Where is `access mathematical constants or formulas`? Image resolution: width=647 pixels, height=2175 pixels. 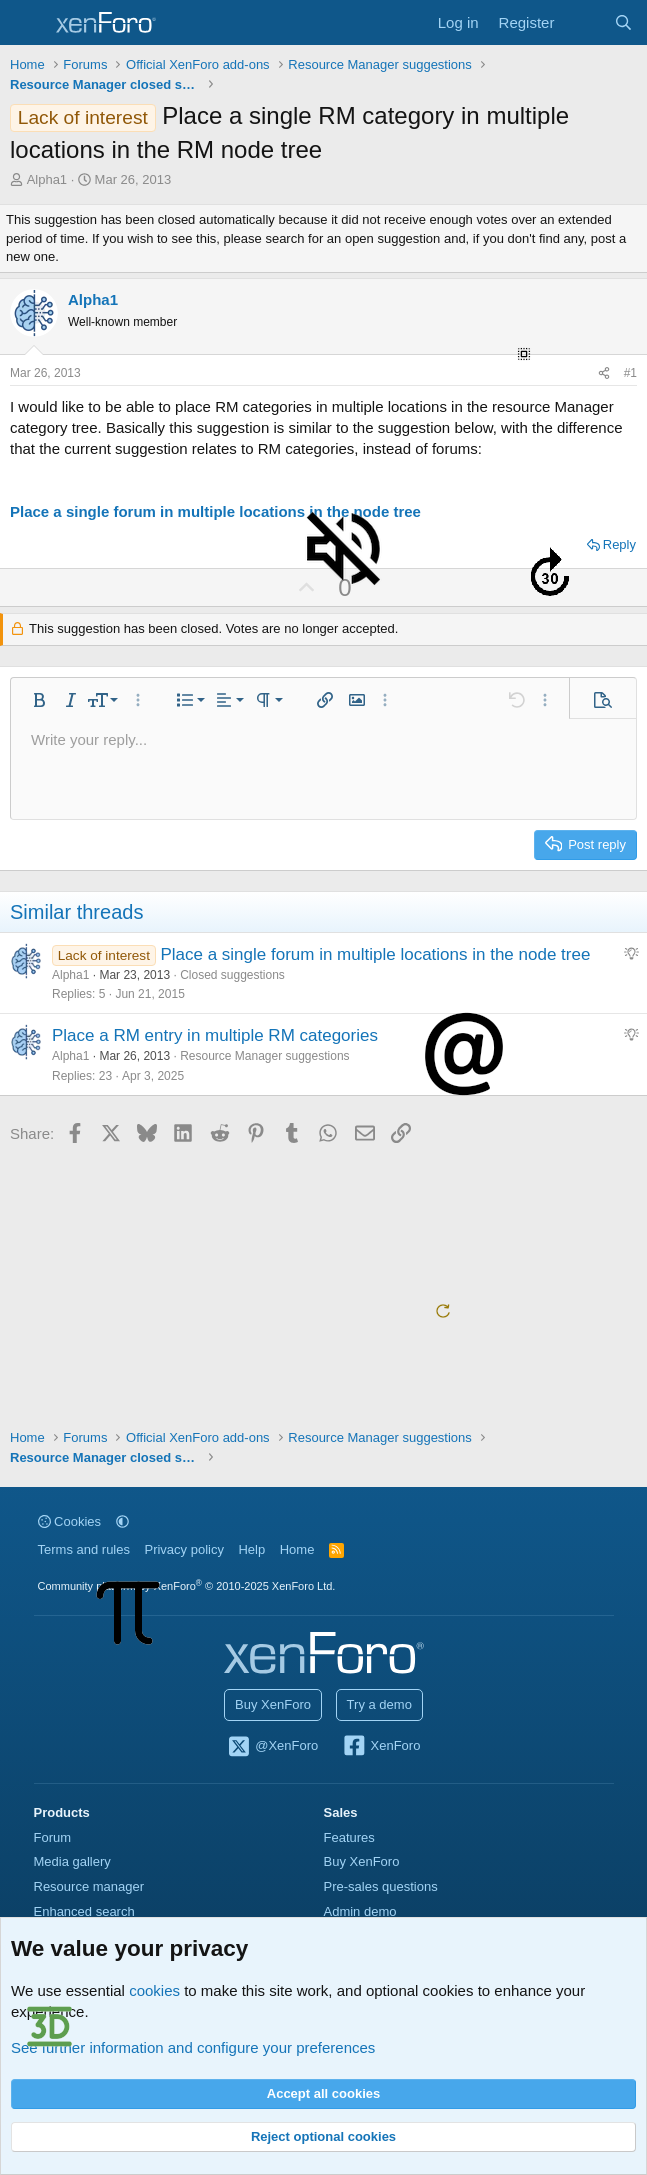
access mathematical constants or formulas is located at coordinates (128, 1613).